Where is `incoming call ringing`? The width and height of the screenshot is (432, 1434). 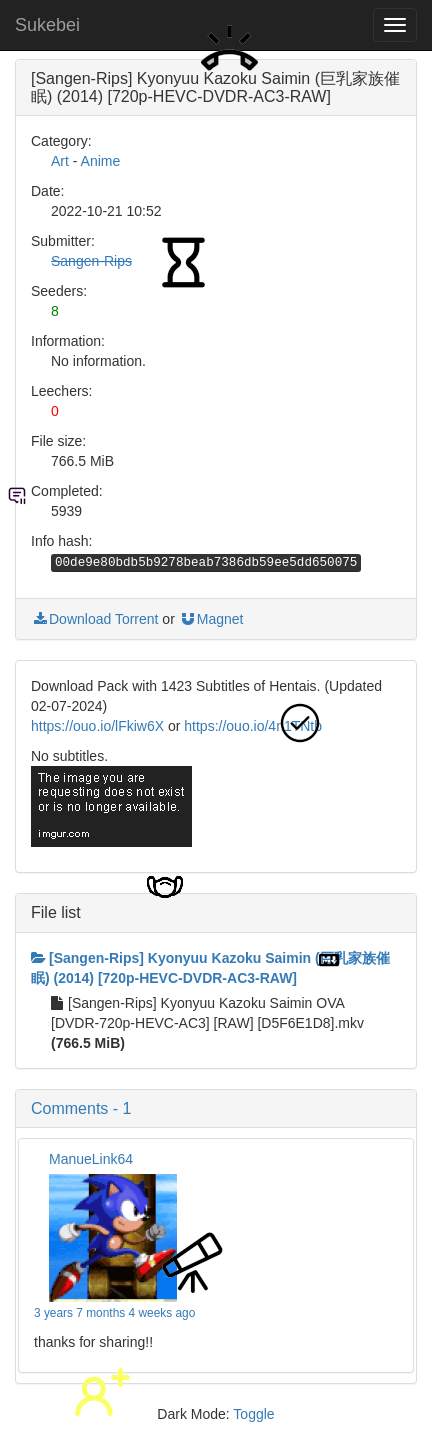 incoming call ringing is located at coordinates (229, 49).